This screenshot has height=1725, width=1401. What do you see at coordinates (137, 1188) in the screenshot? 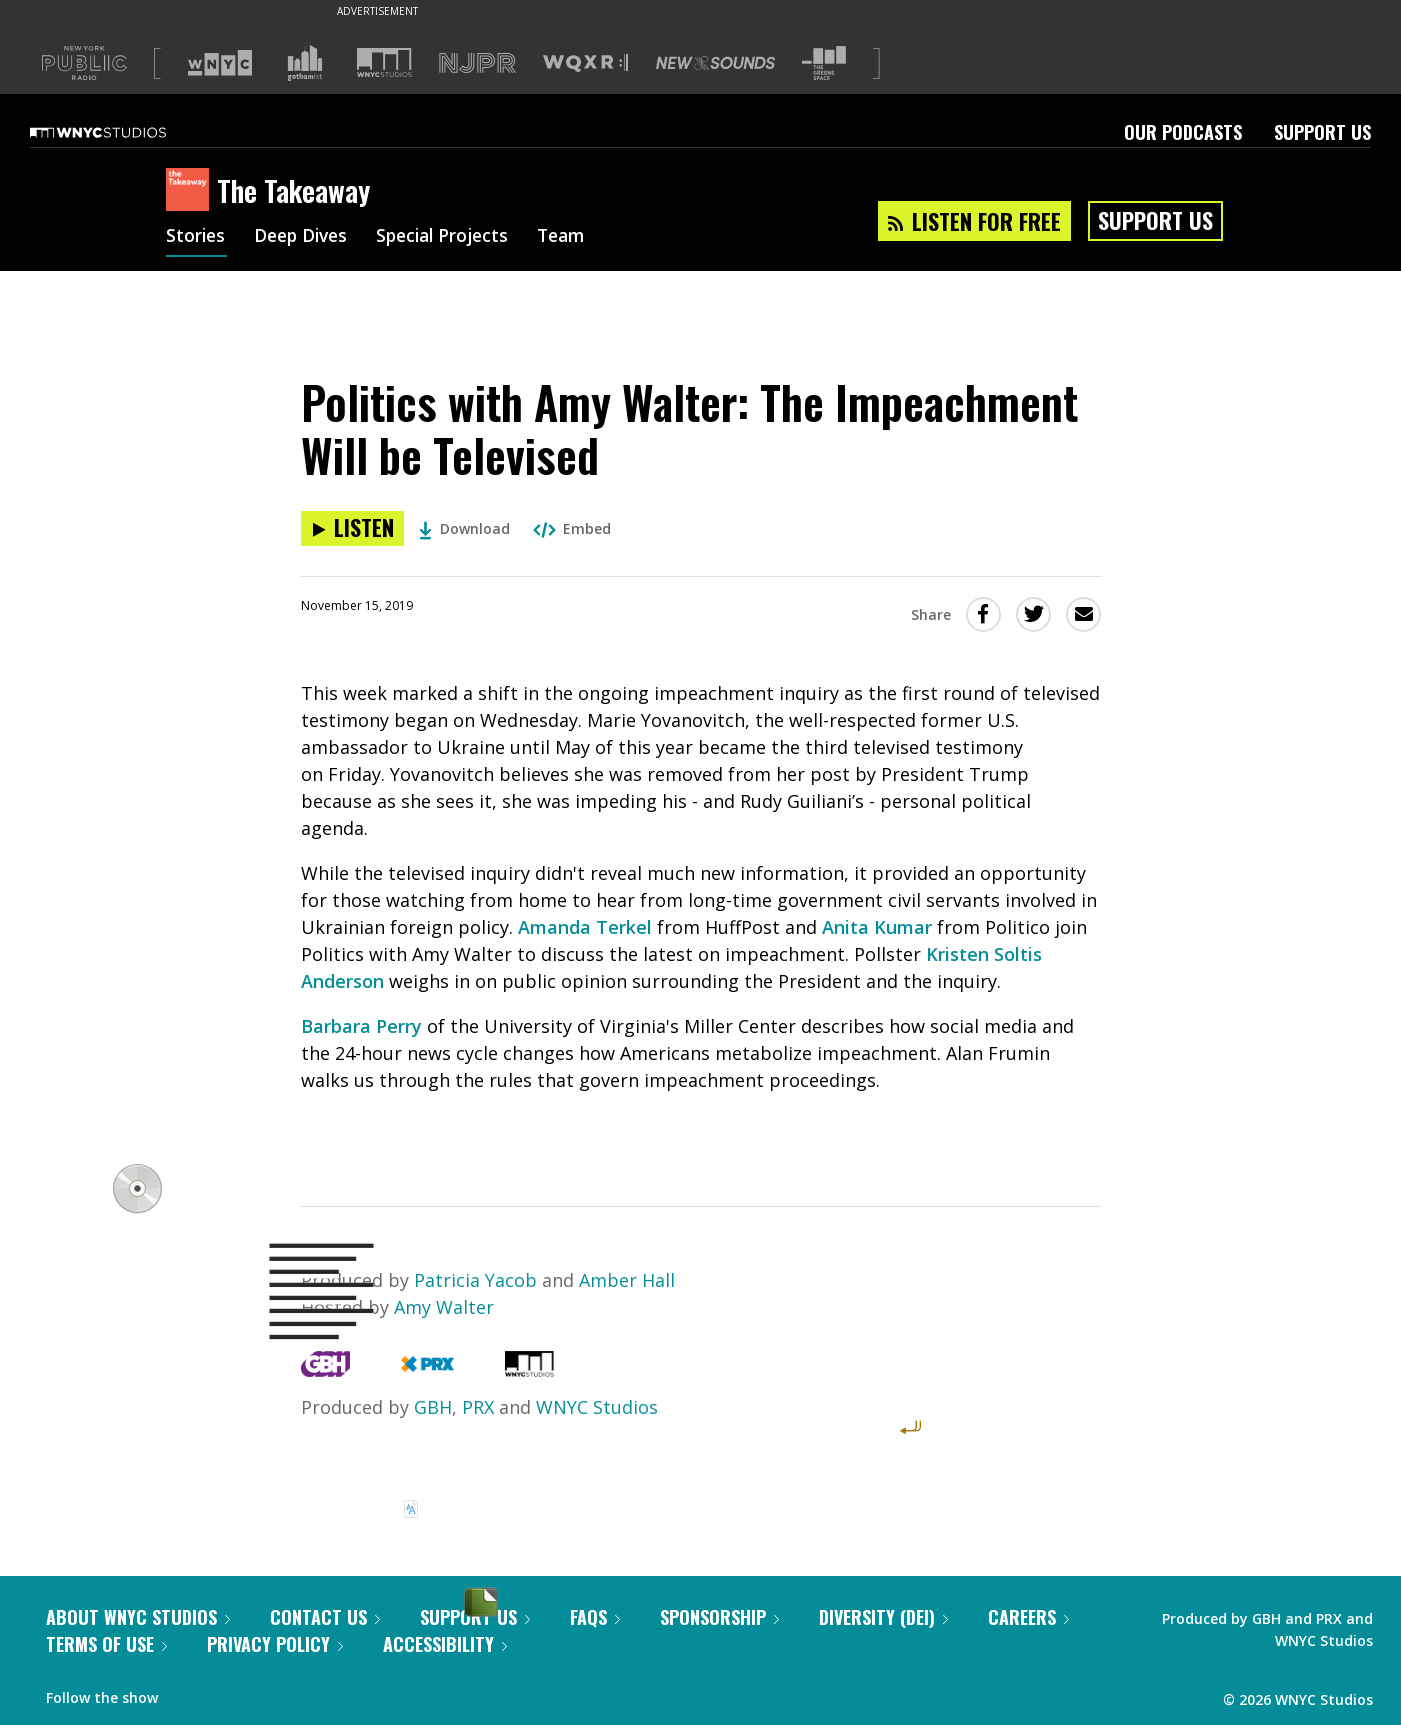
I see `indicates a DVD-RAM disc device` at bounding box center [137, 1188].